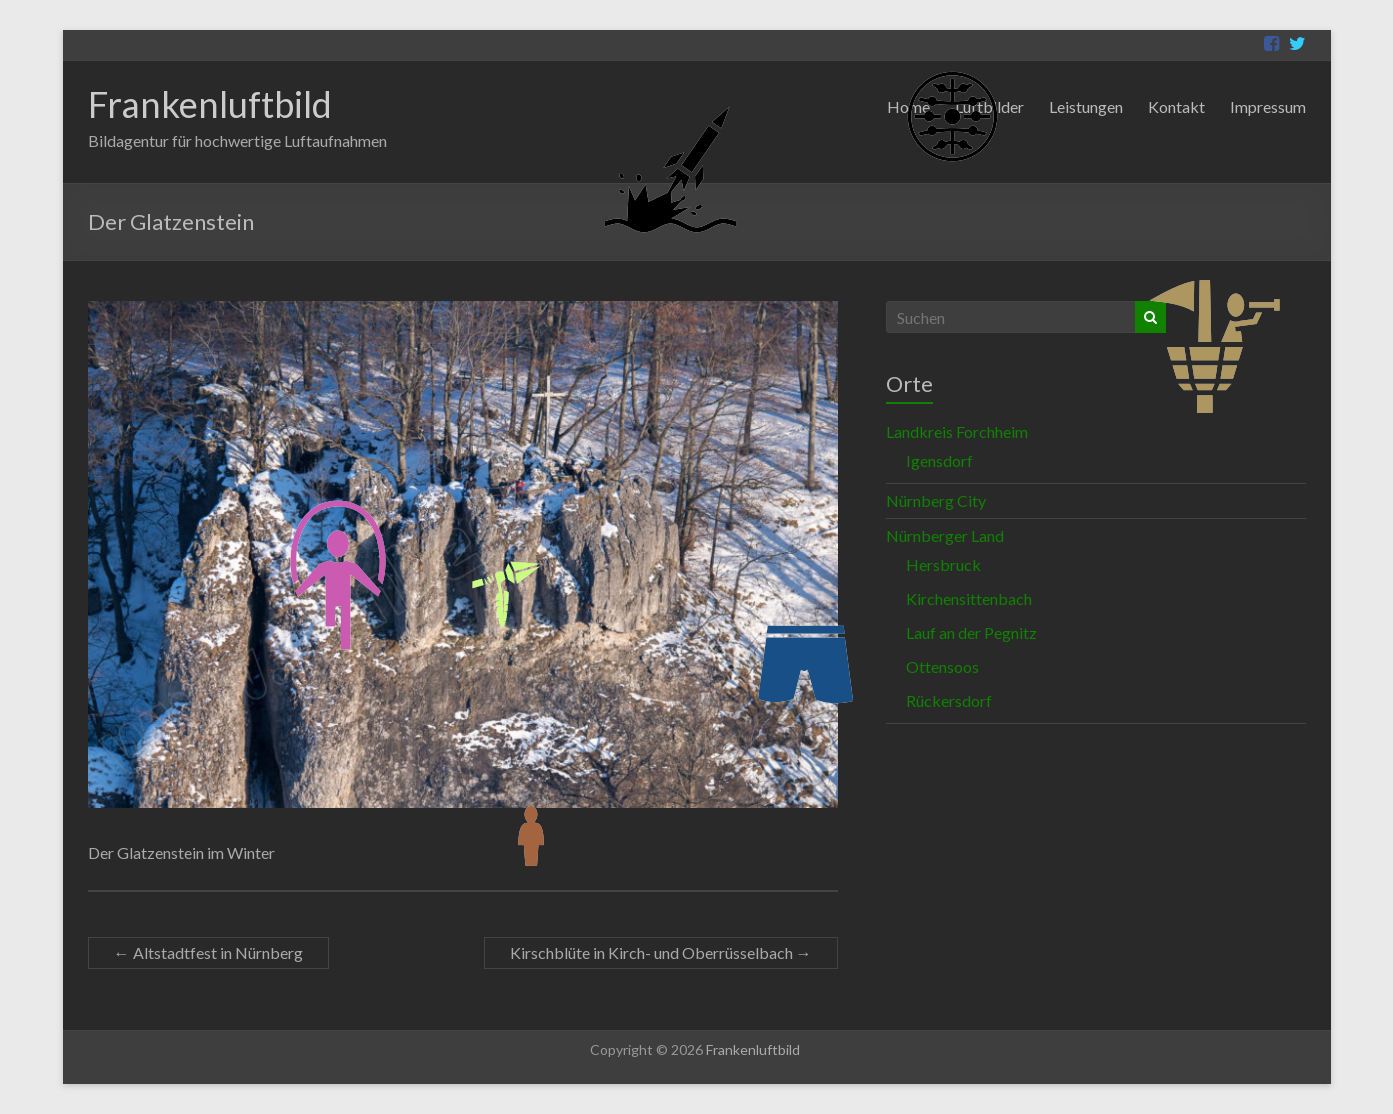  I want to click on select underwear or shorts in a clothing game, so click(805, 664).